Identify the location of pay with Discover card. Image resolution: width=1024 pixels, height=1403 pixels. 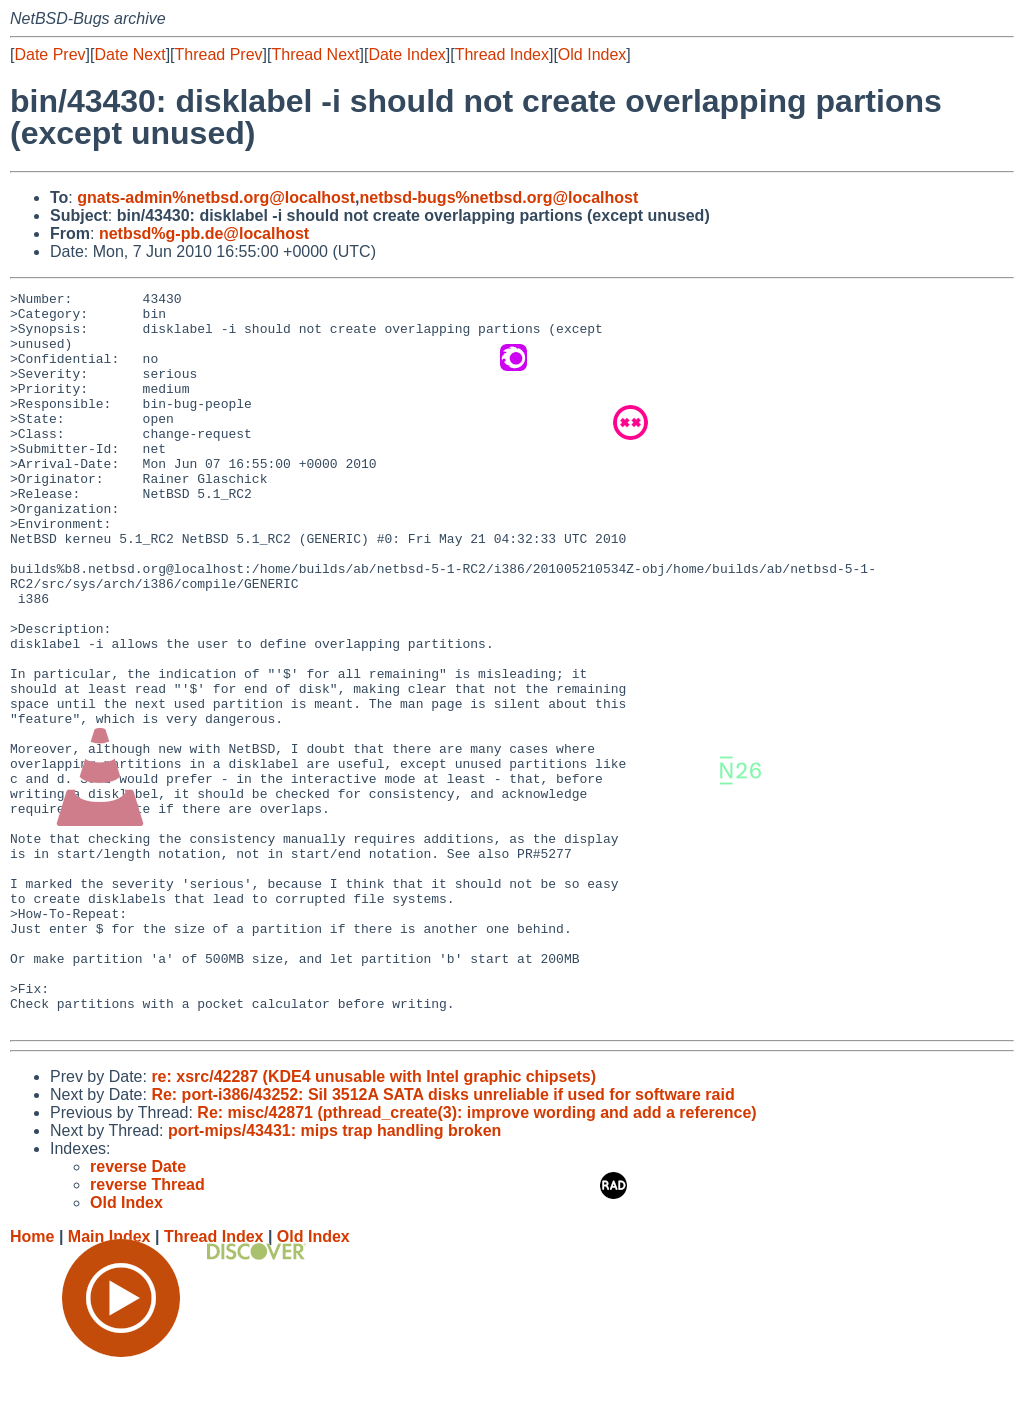
(256, 1251).